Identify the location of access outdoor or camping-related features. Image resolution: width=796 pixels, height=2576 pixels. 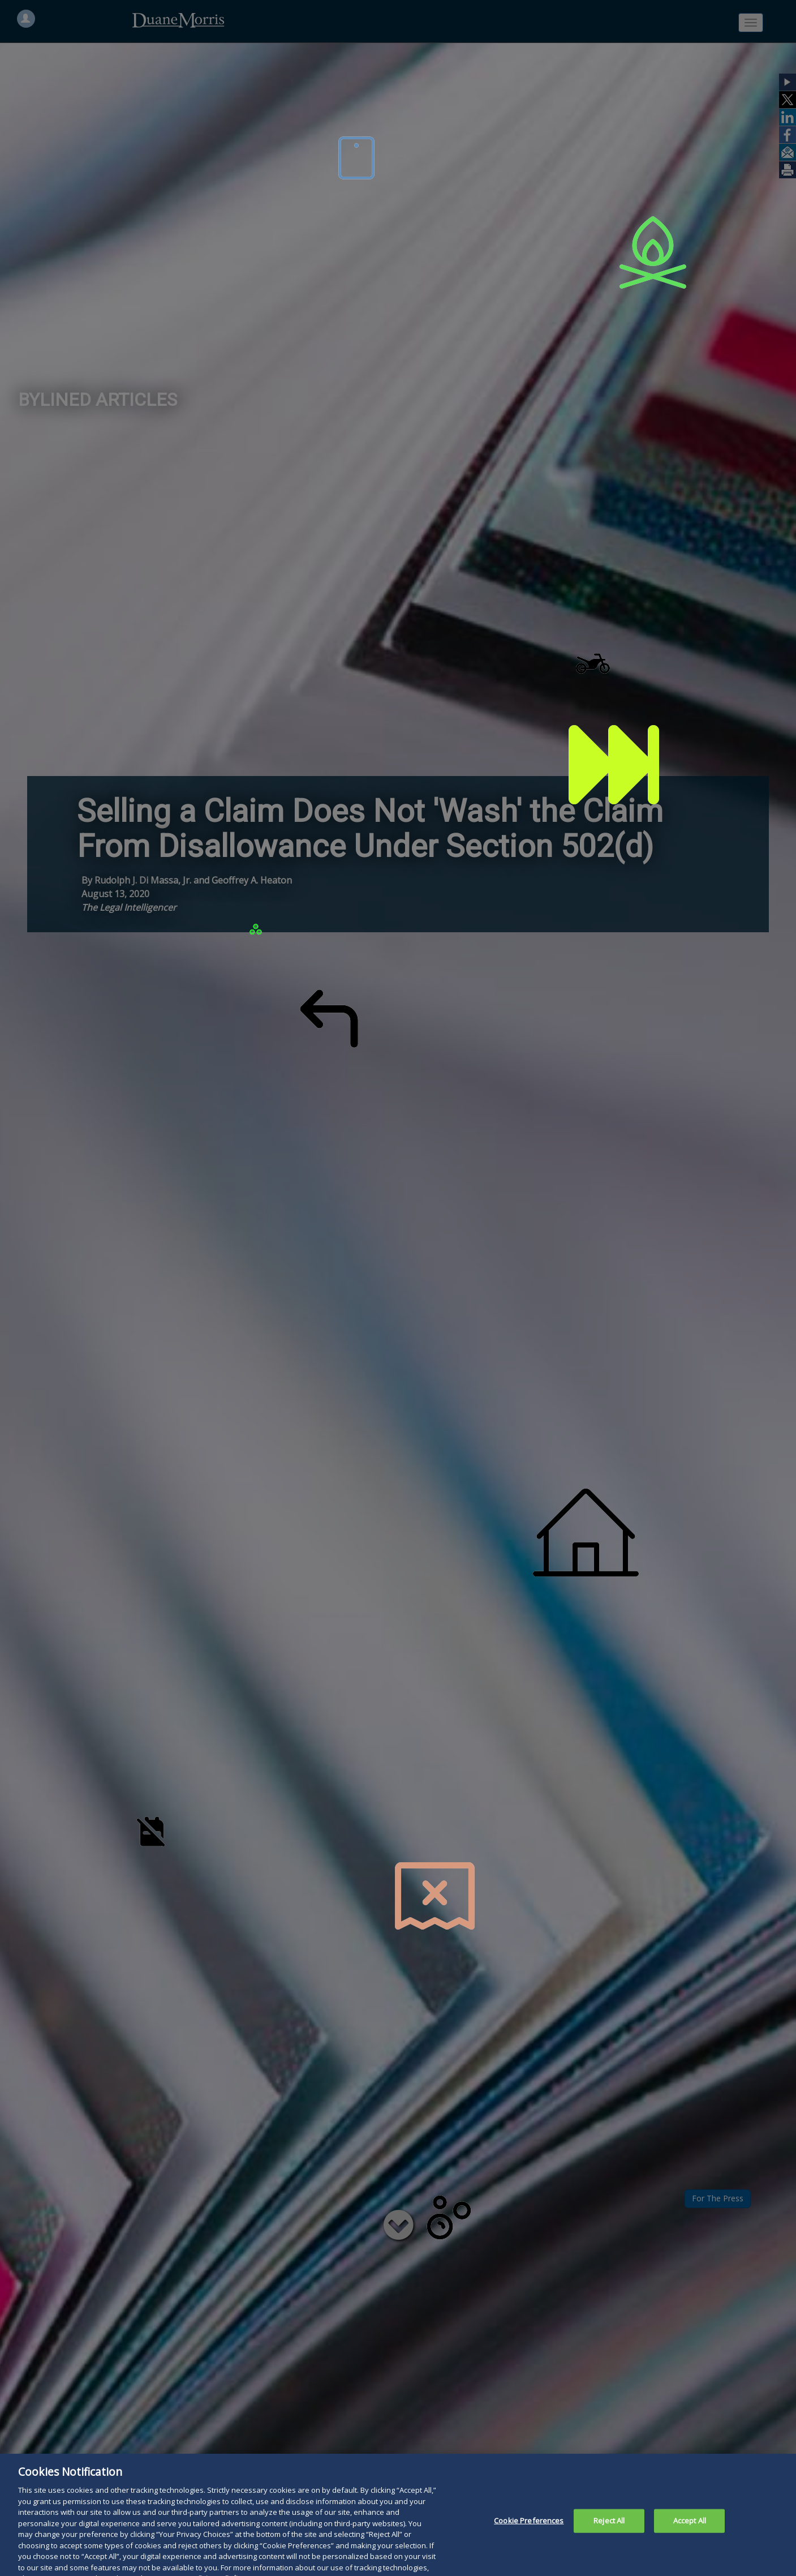
(653, 252).